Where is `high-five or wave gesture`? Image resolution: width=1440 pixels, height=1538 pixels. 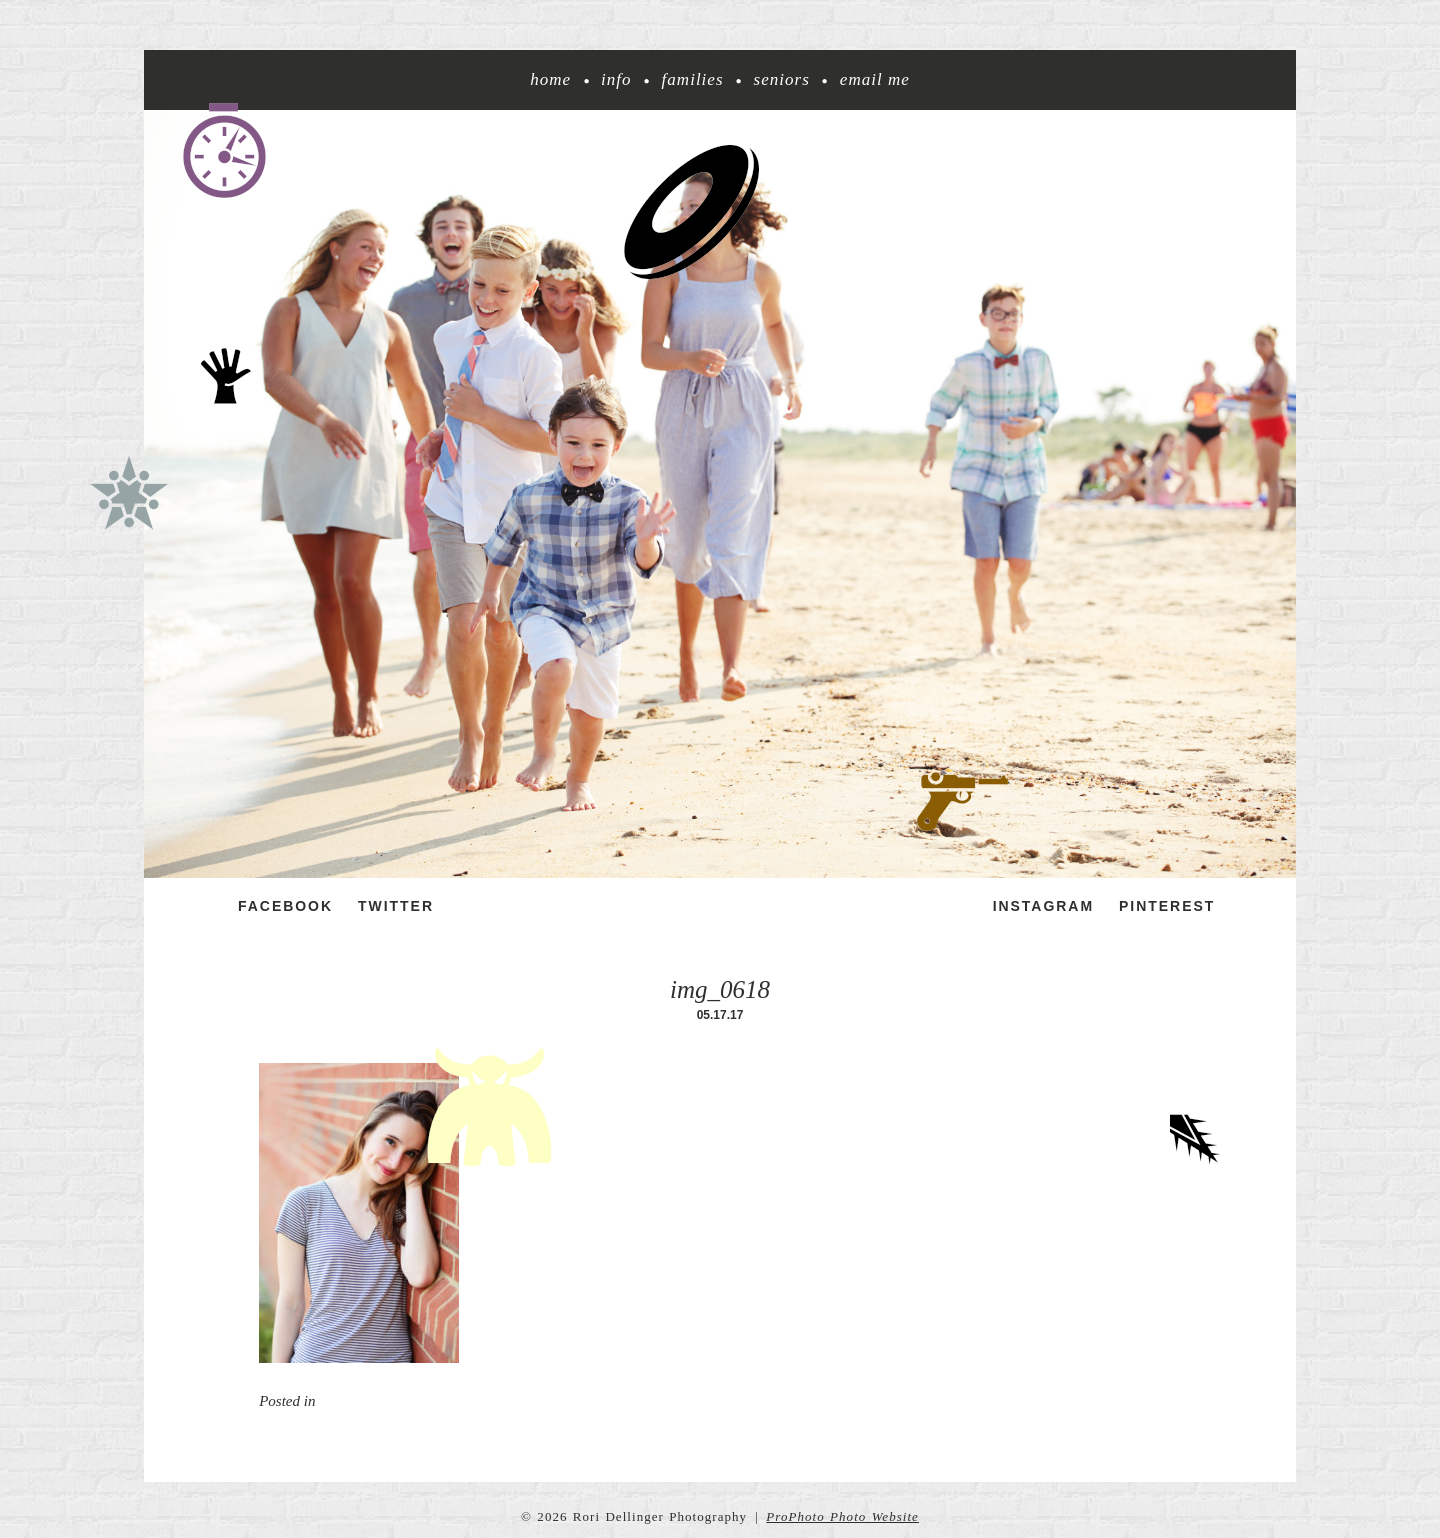 high-five or wave gesture is located at coordinates (225, 376).